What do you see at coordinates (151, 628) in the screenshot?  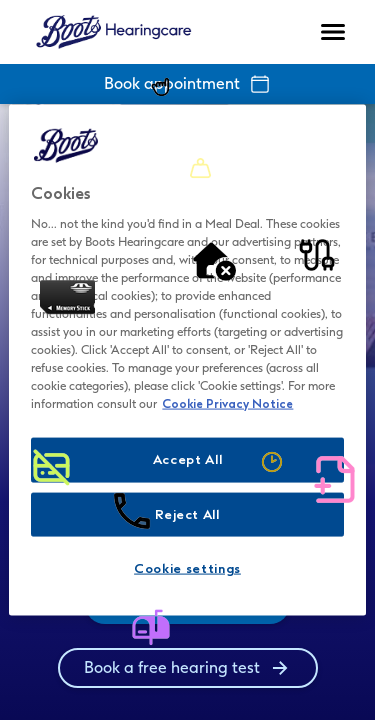 I see `access your mailbox or inbox` at bounding box center [151, 628].